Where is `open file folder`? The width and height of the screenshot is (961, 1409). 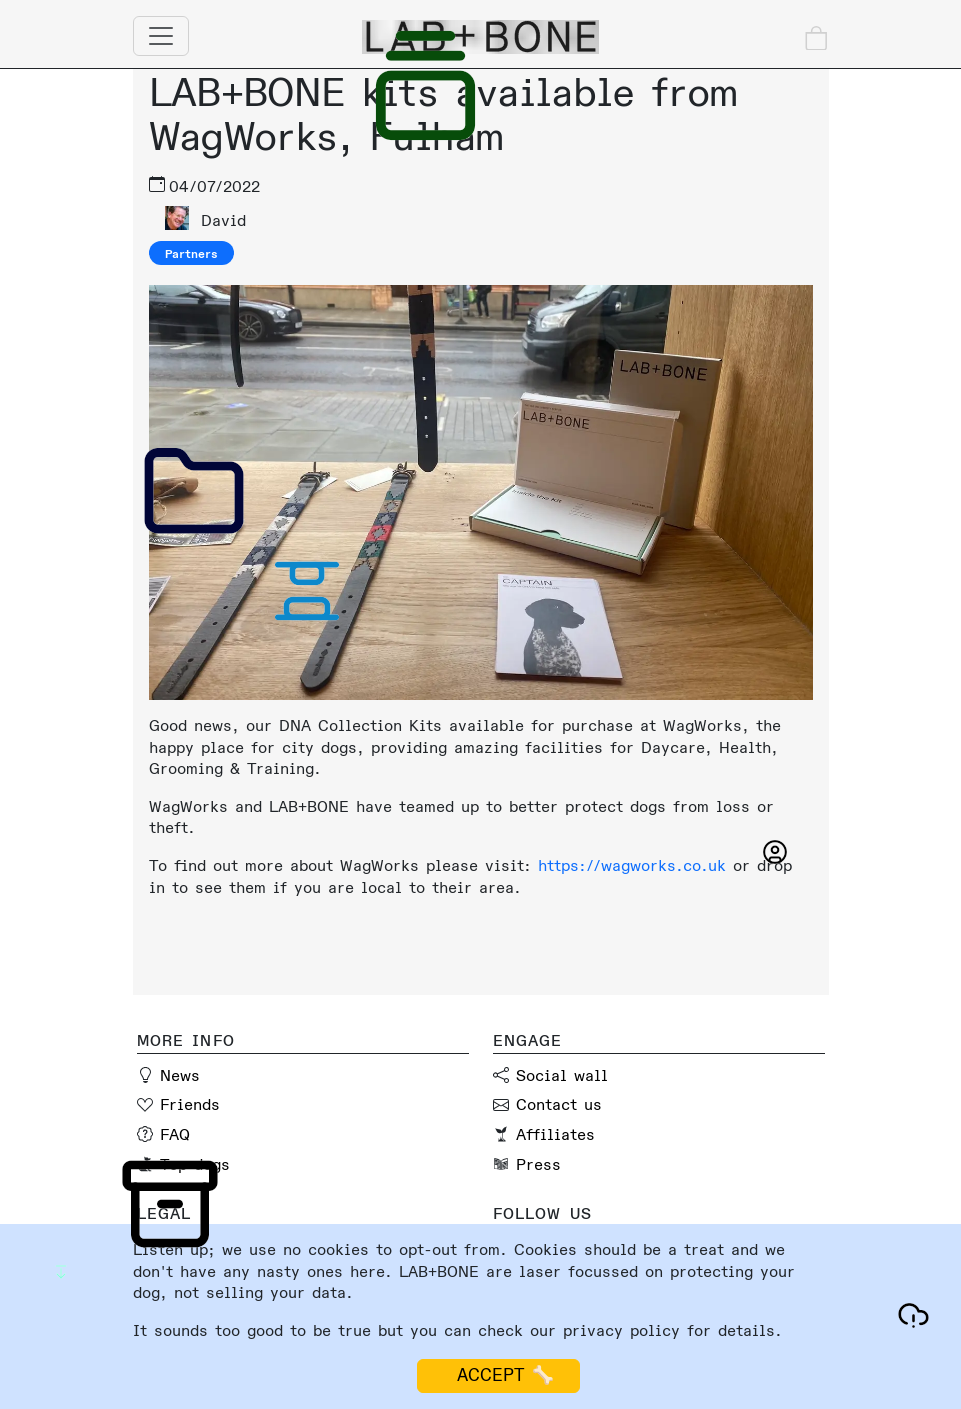
open file folder is located at coordinates (194, 493).